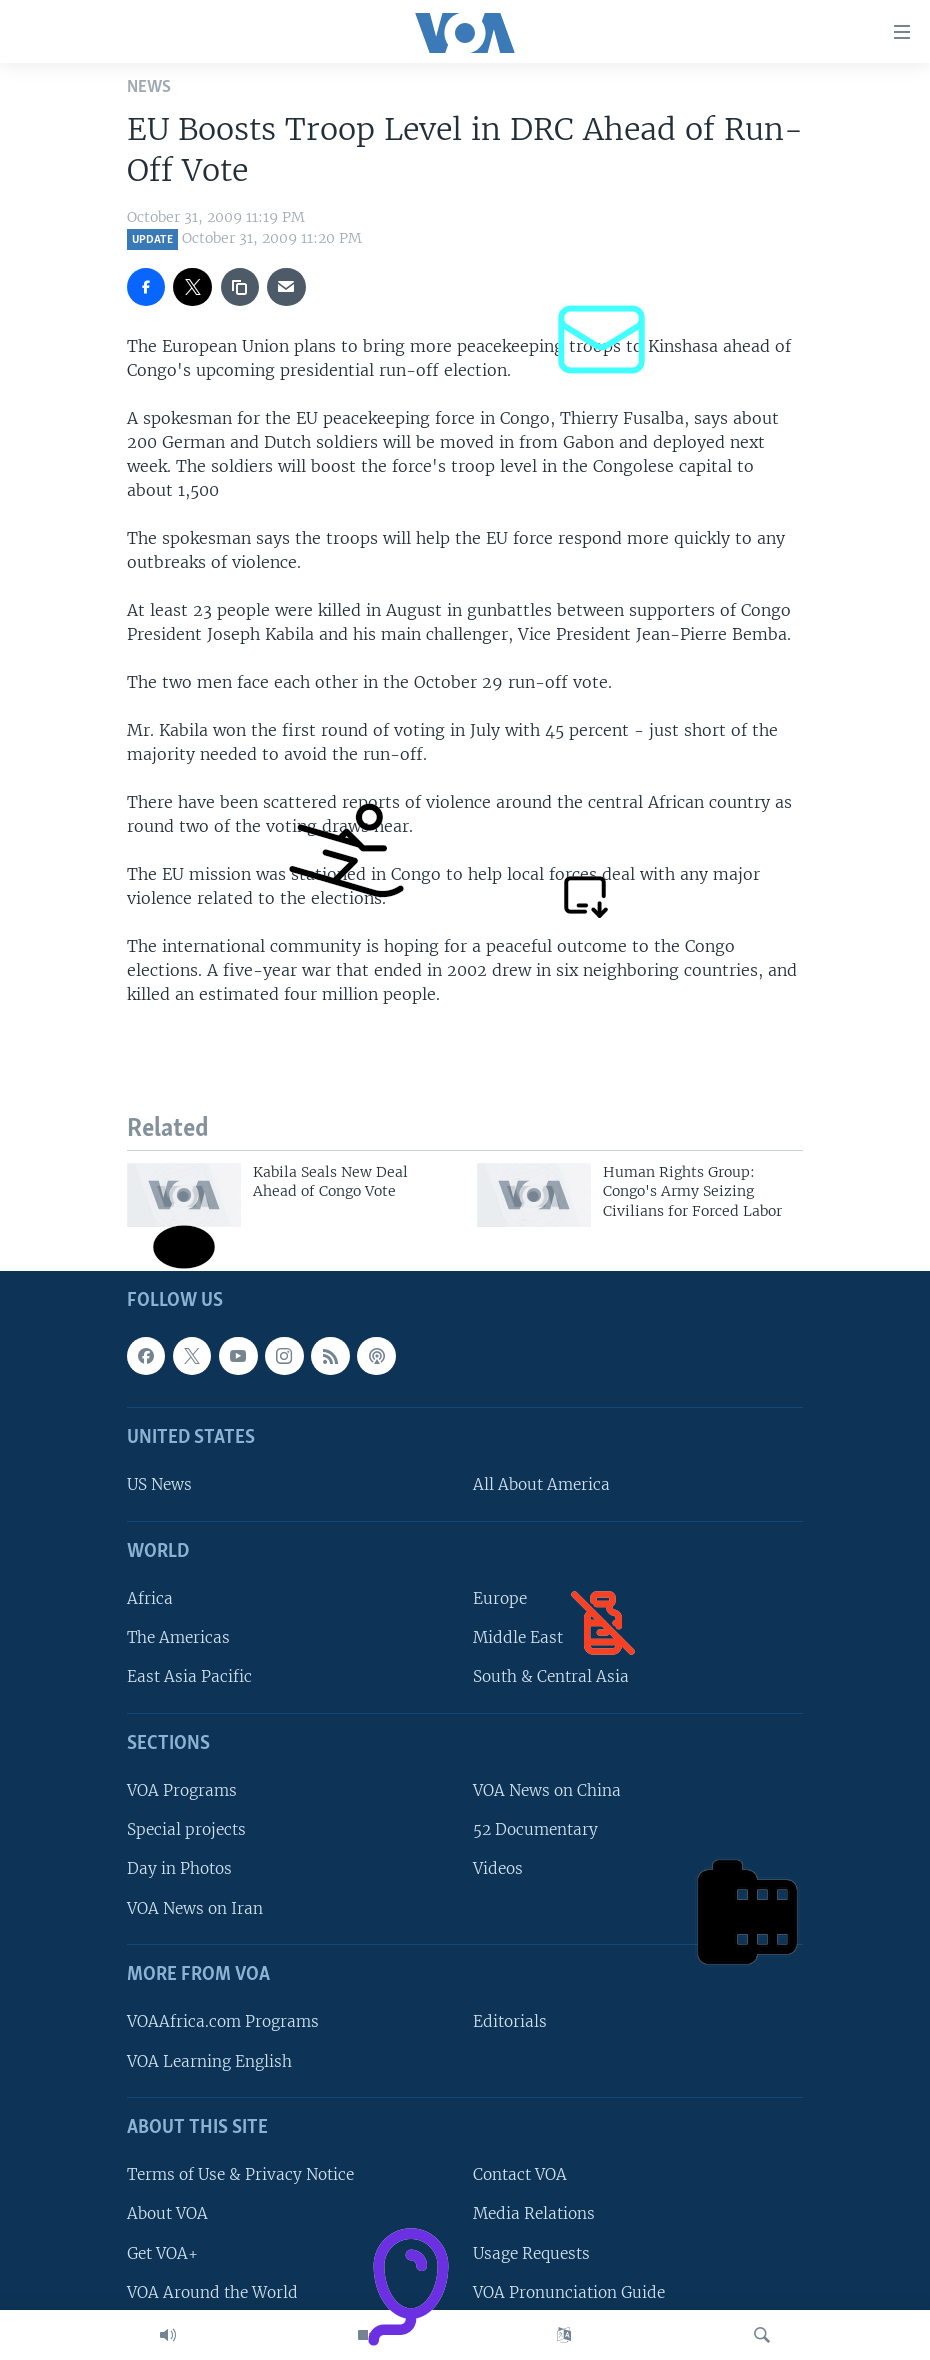 This screenshot has width=930, height=2360. I want to click on indicates a celebration or birthday event, so click(411, 2287).